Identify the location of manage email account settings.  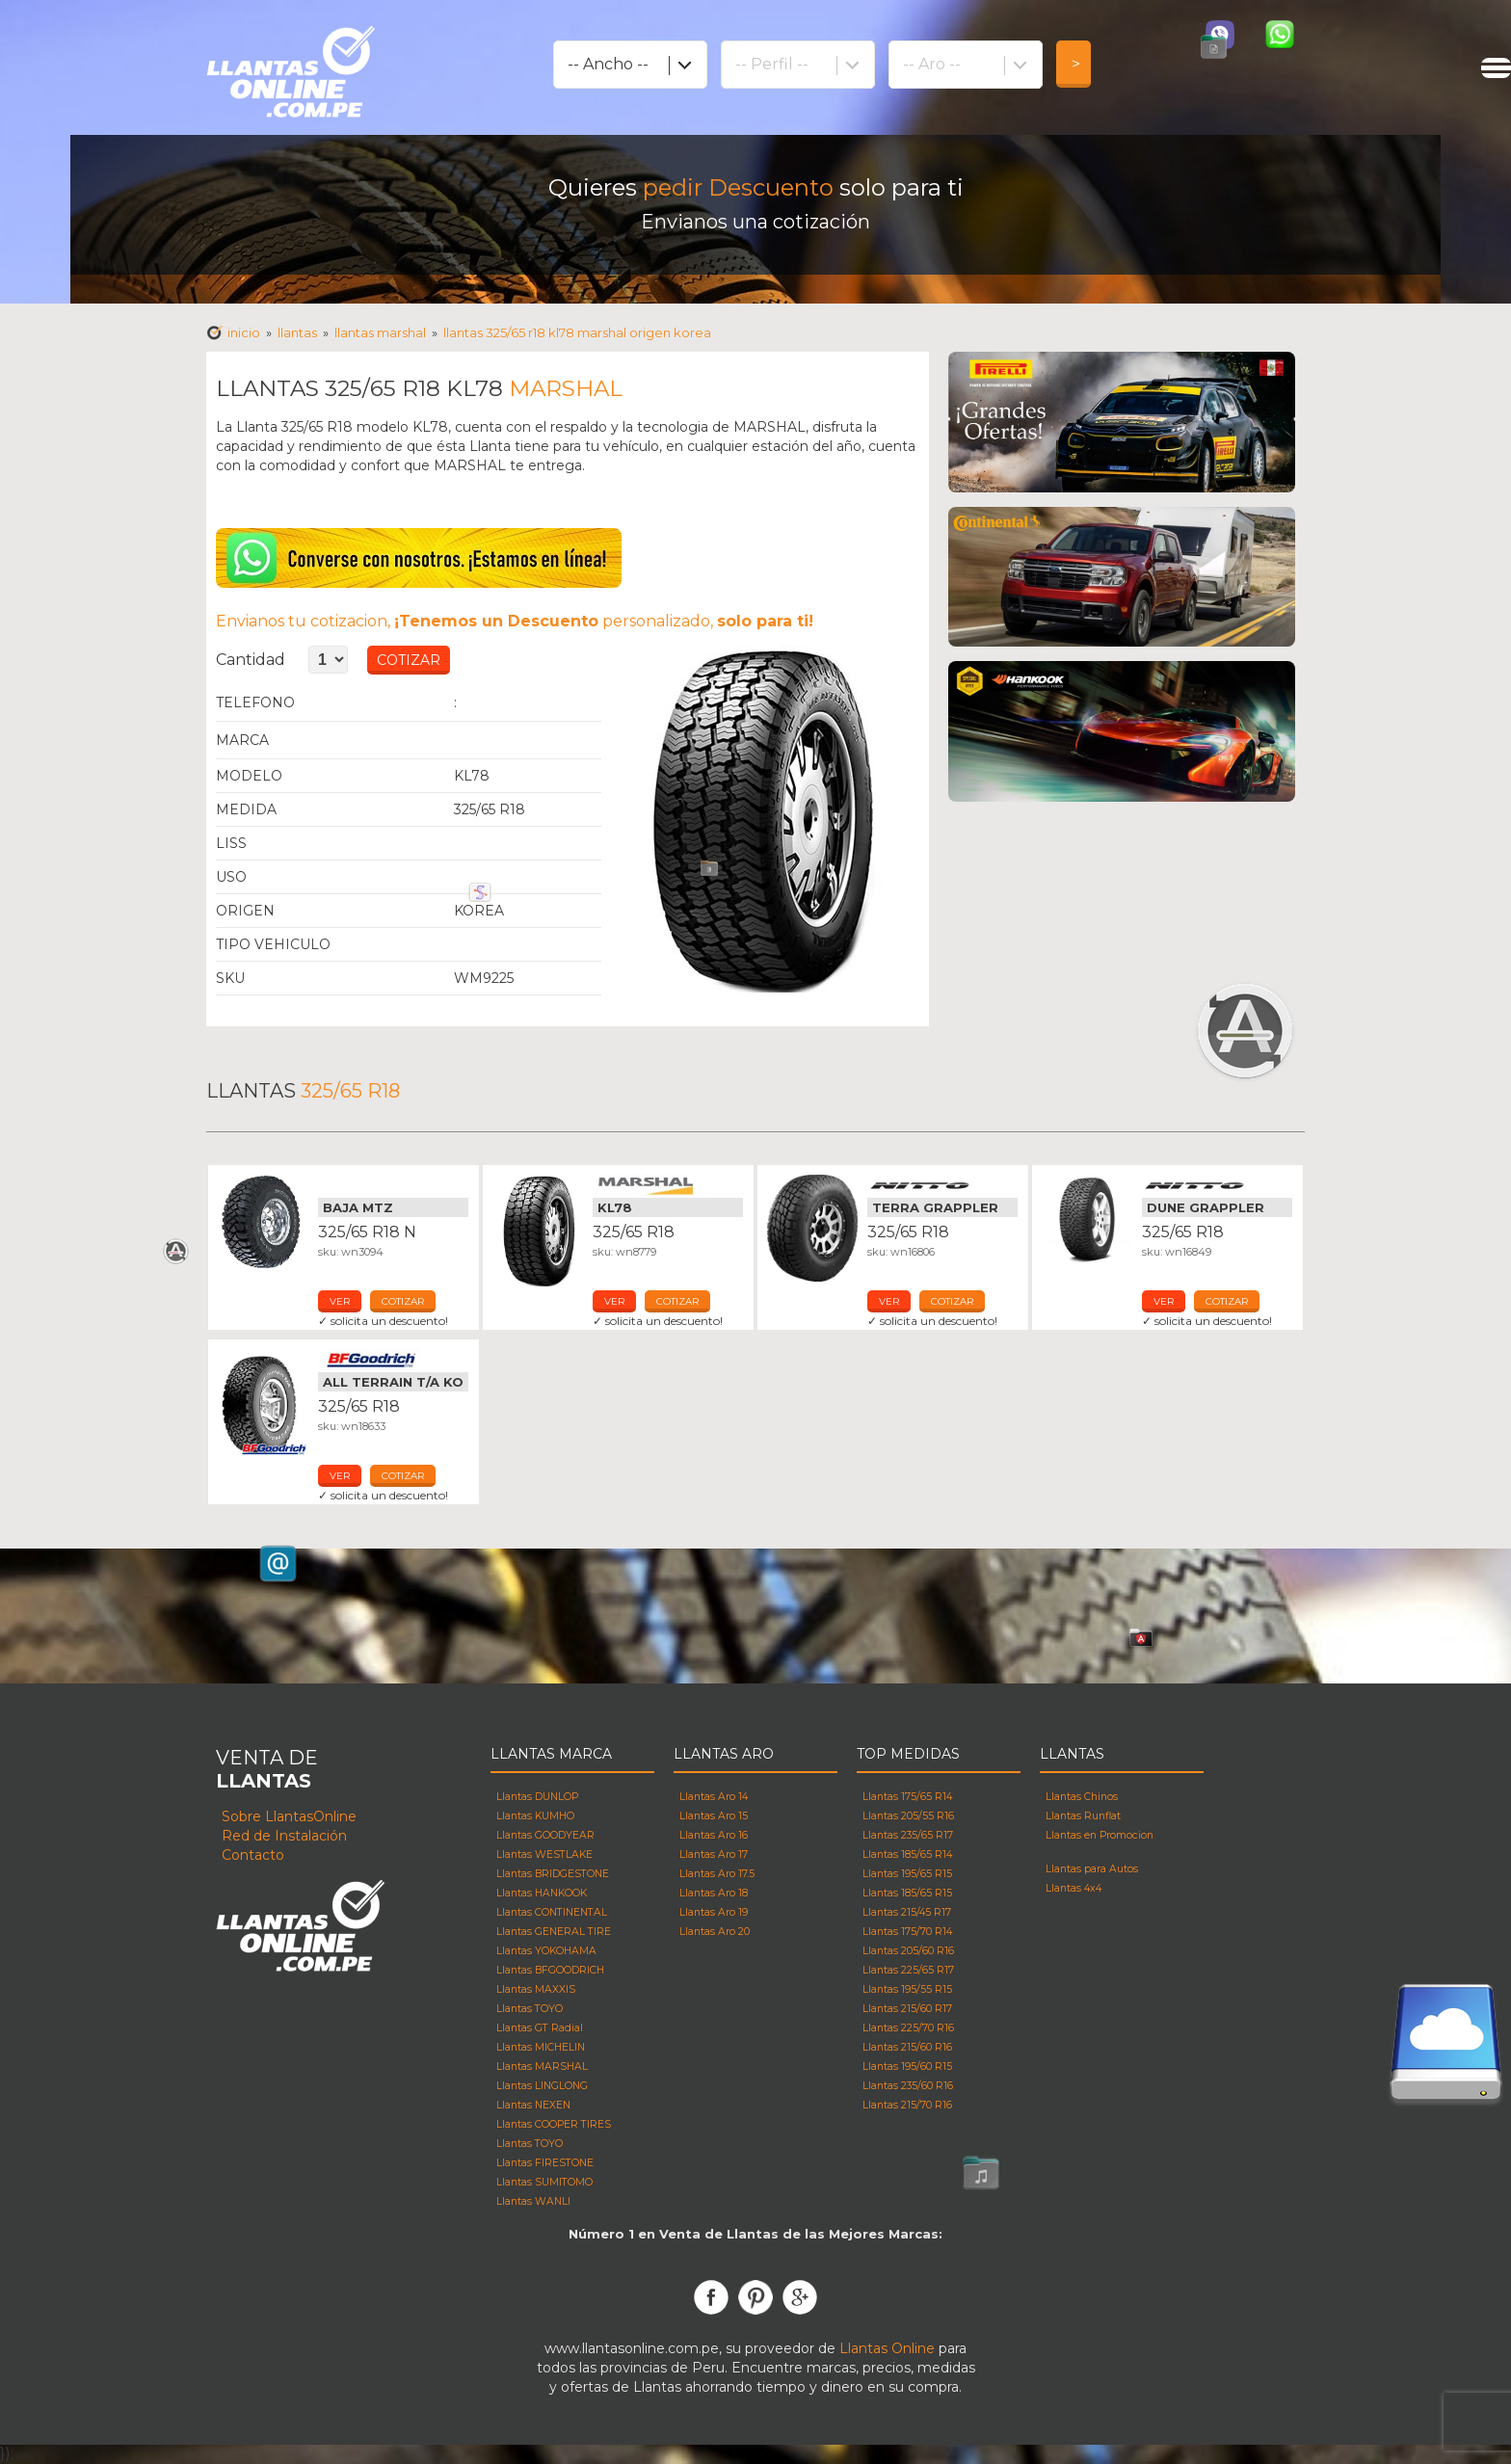
(278, 1563).